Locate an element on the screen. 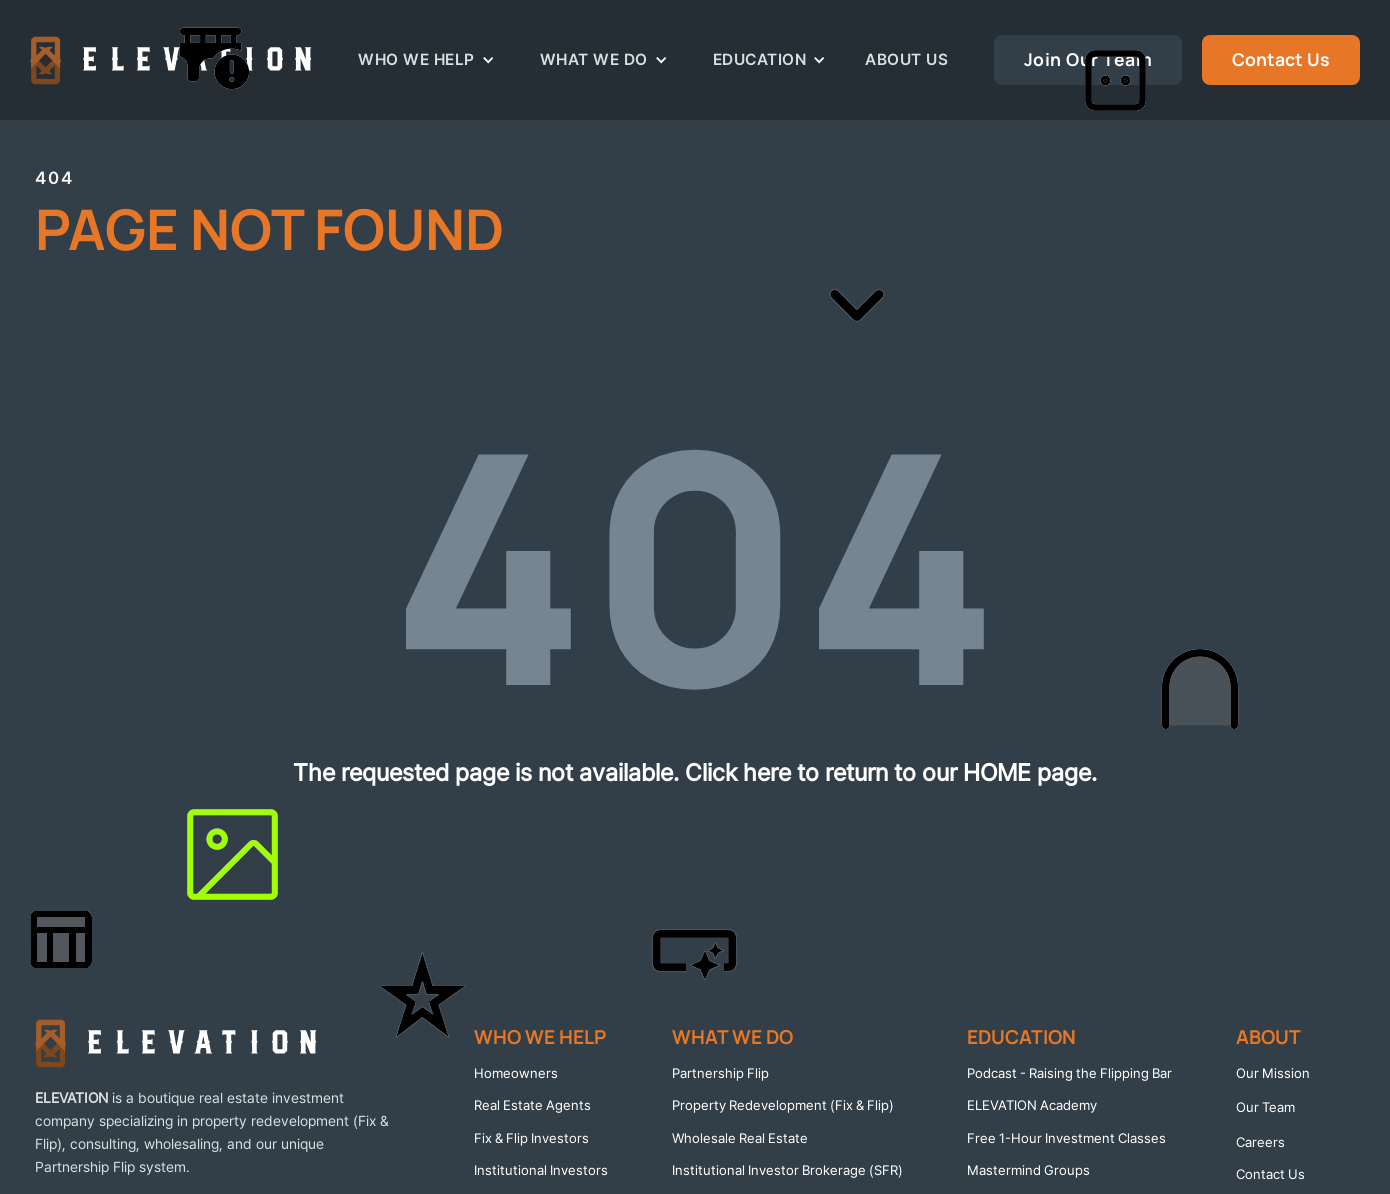  expand a collapsed section or menu is located at coordinates (857, 304).